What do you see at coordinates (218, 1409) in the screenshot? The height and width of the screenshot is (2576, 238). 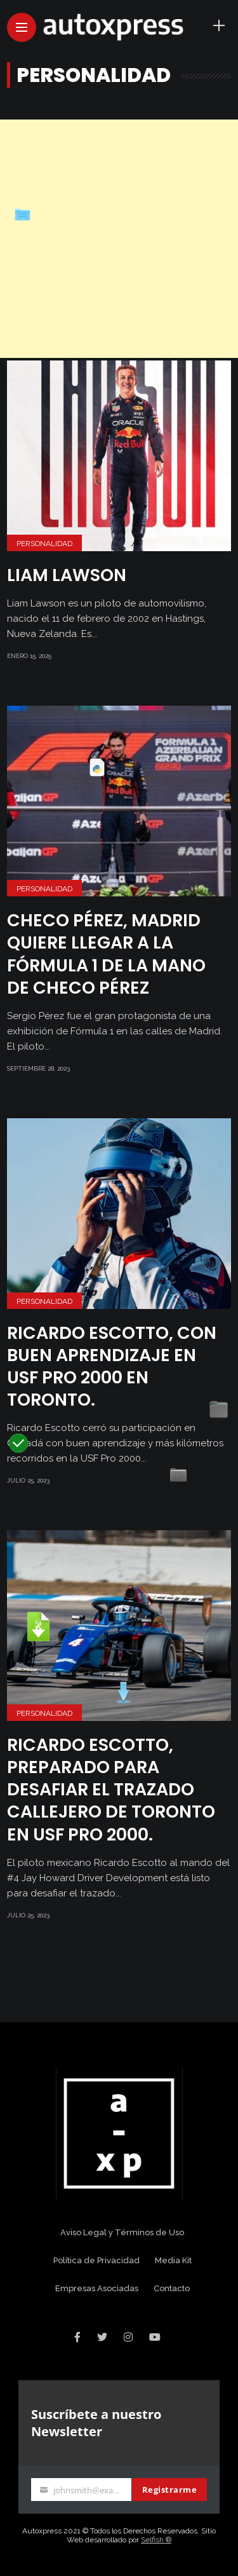 I see `open a folder or directory` at bounding box center [218, 1409].